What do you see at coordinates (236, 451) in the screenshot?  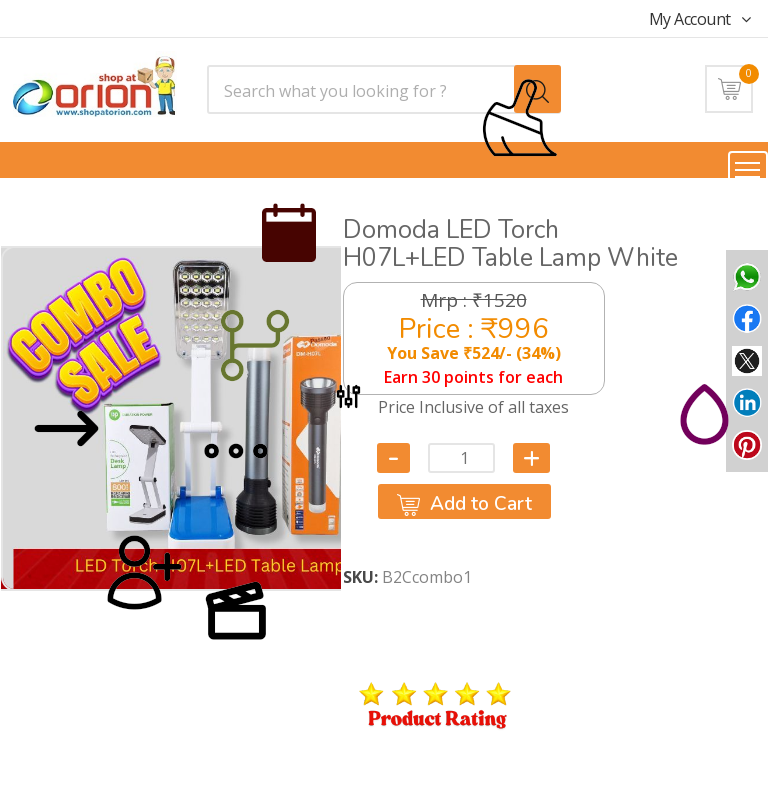 I see `access more options or actions` at bounding box center [236, 451].